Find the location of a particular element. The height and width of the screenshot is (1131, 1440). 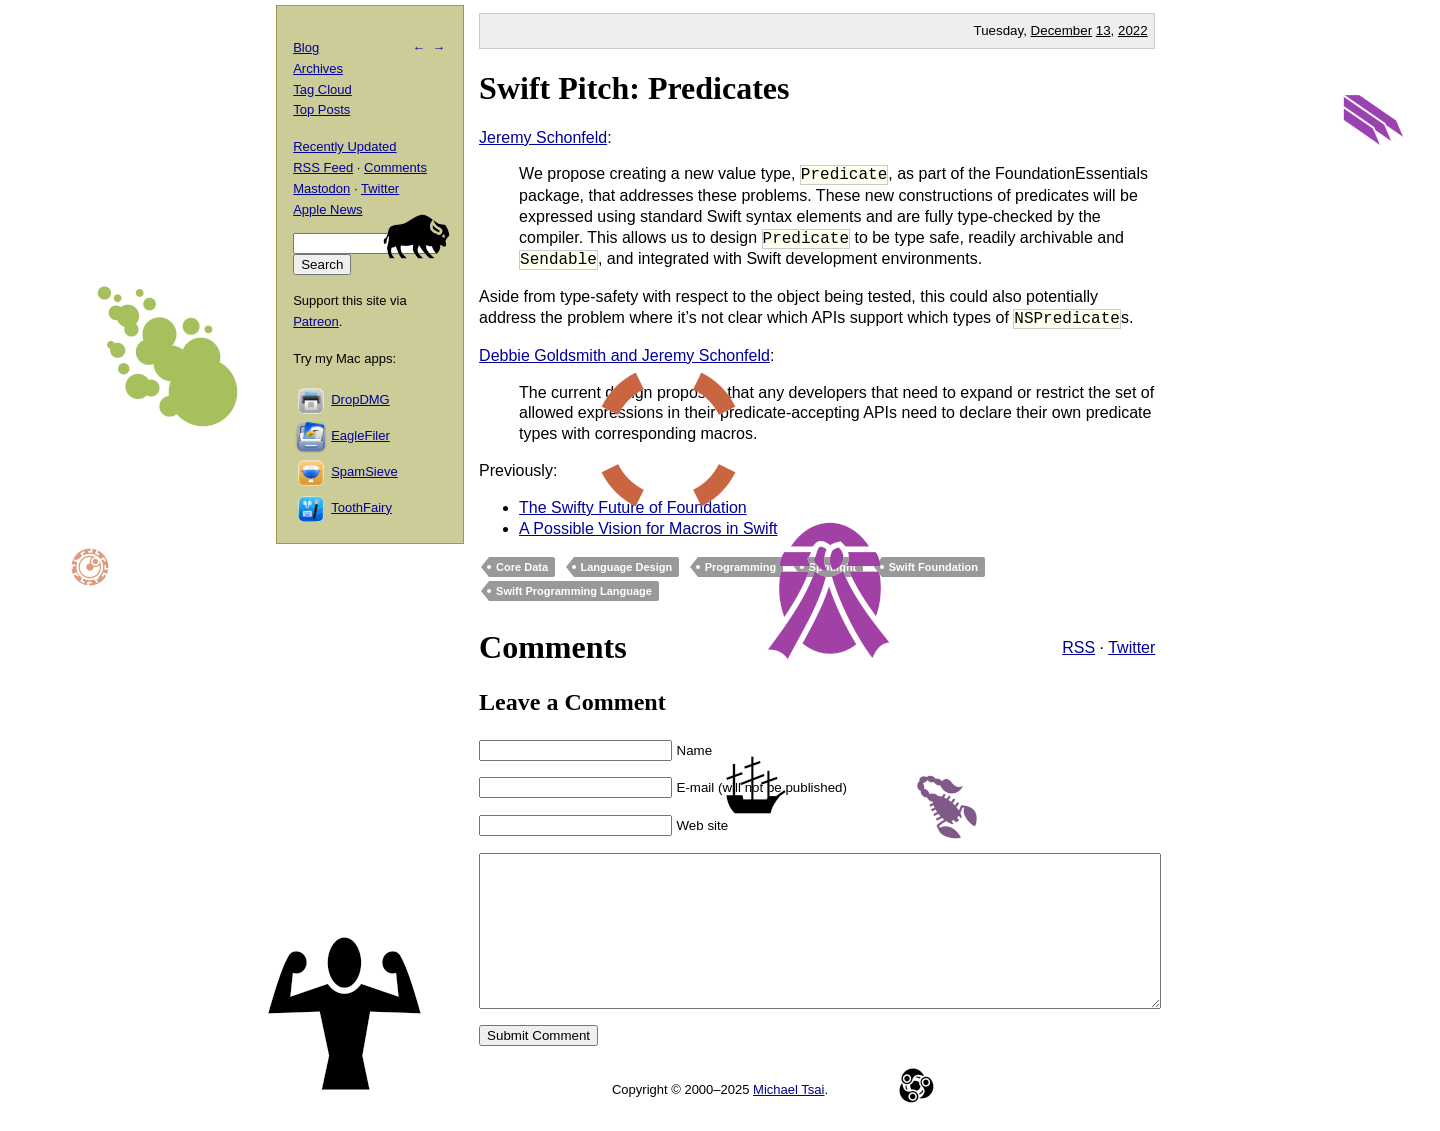

equip a headband accessory for your character is located at coordinates (830, 591).